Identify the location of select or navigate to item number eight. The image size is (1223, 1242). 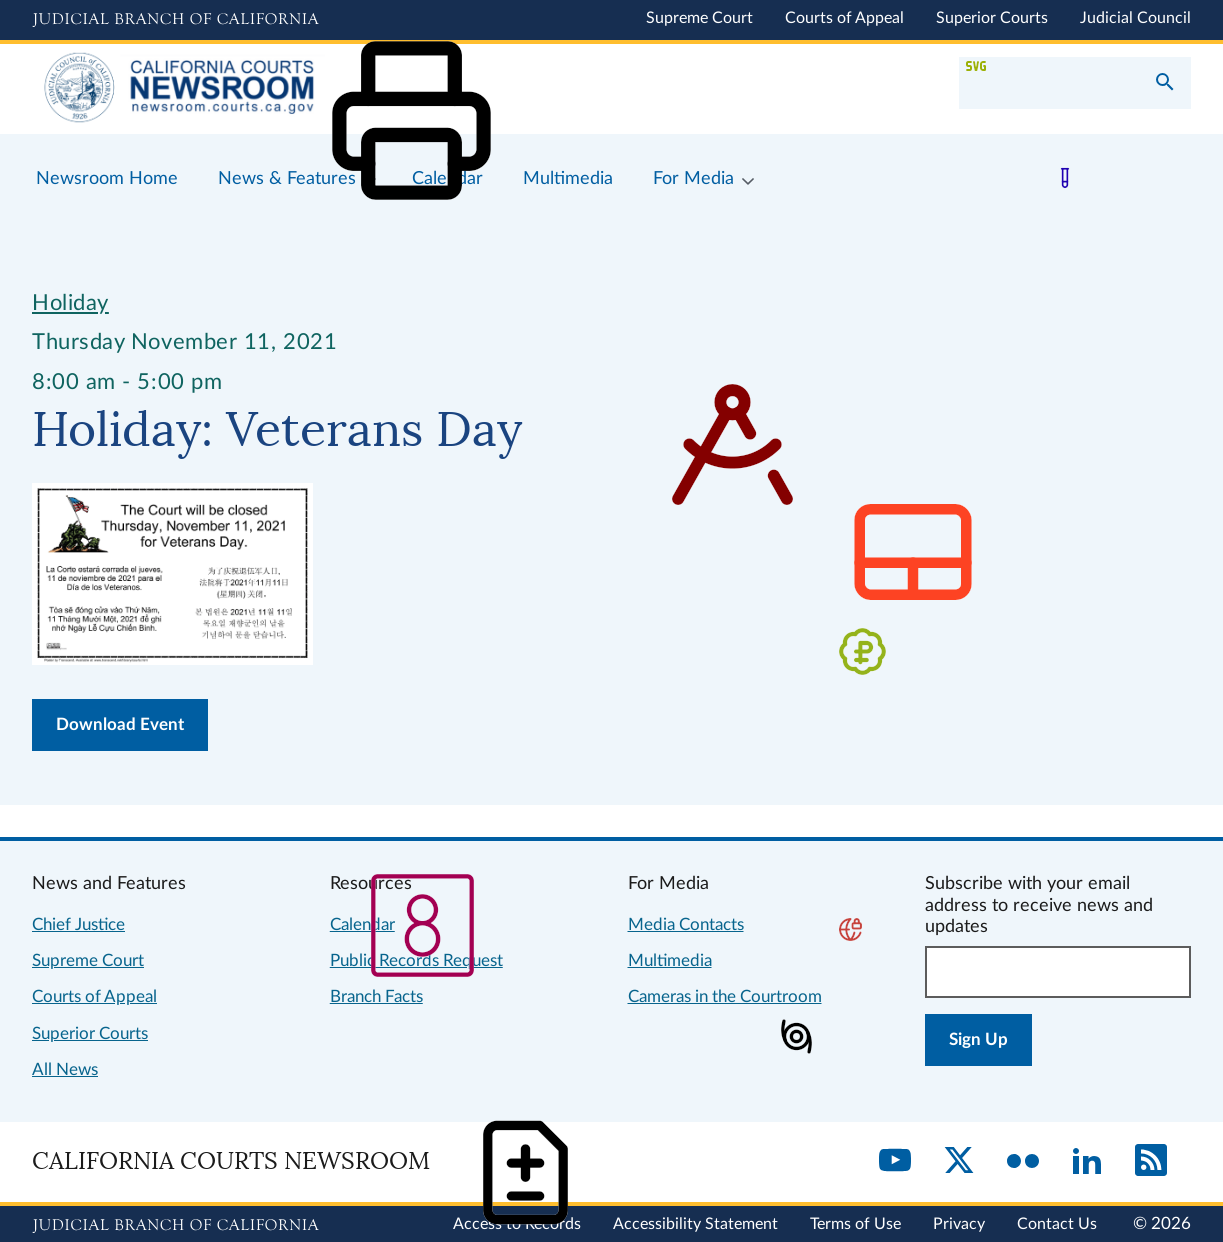
(422, 925).